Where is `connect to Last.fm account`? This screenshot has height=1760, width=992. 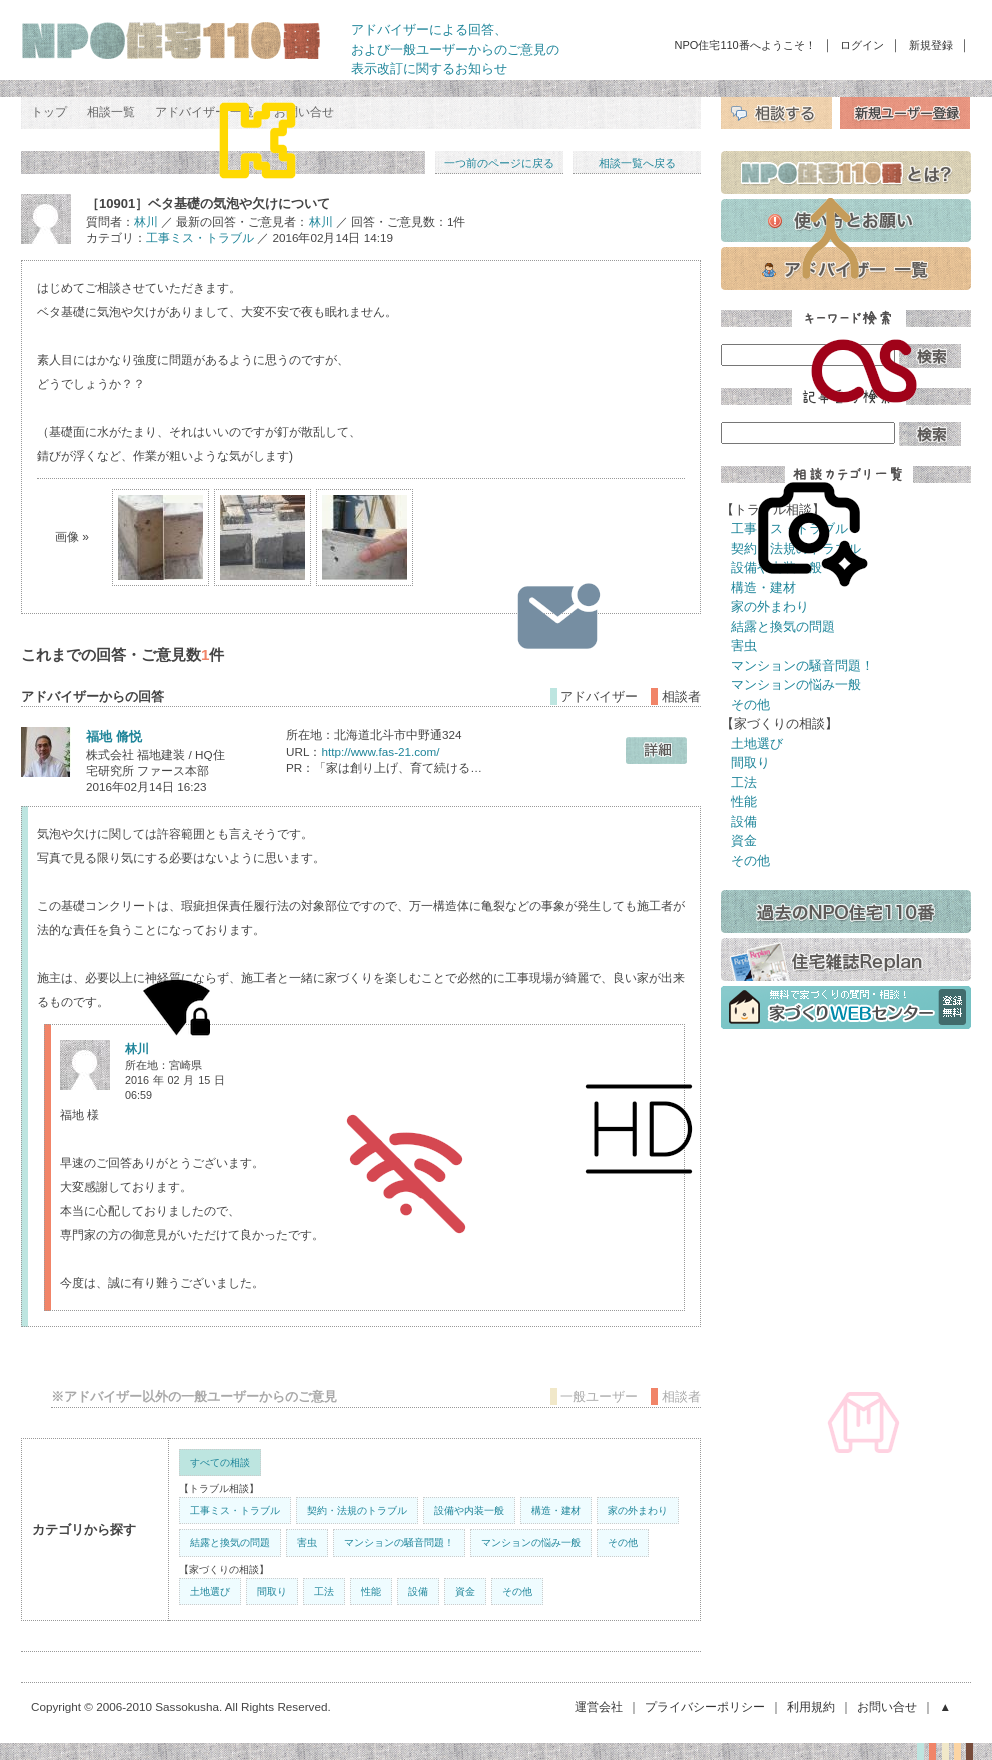 connect to Last.fm account is located at coordinates (864, 371).